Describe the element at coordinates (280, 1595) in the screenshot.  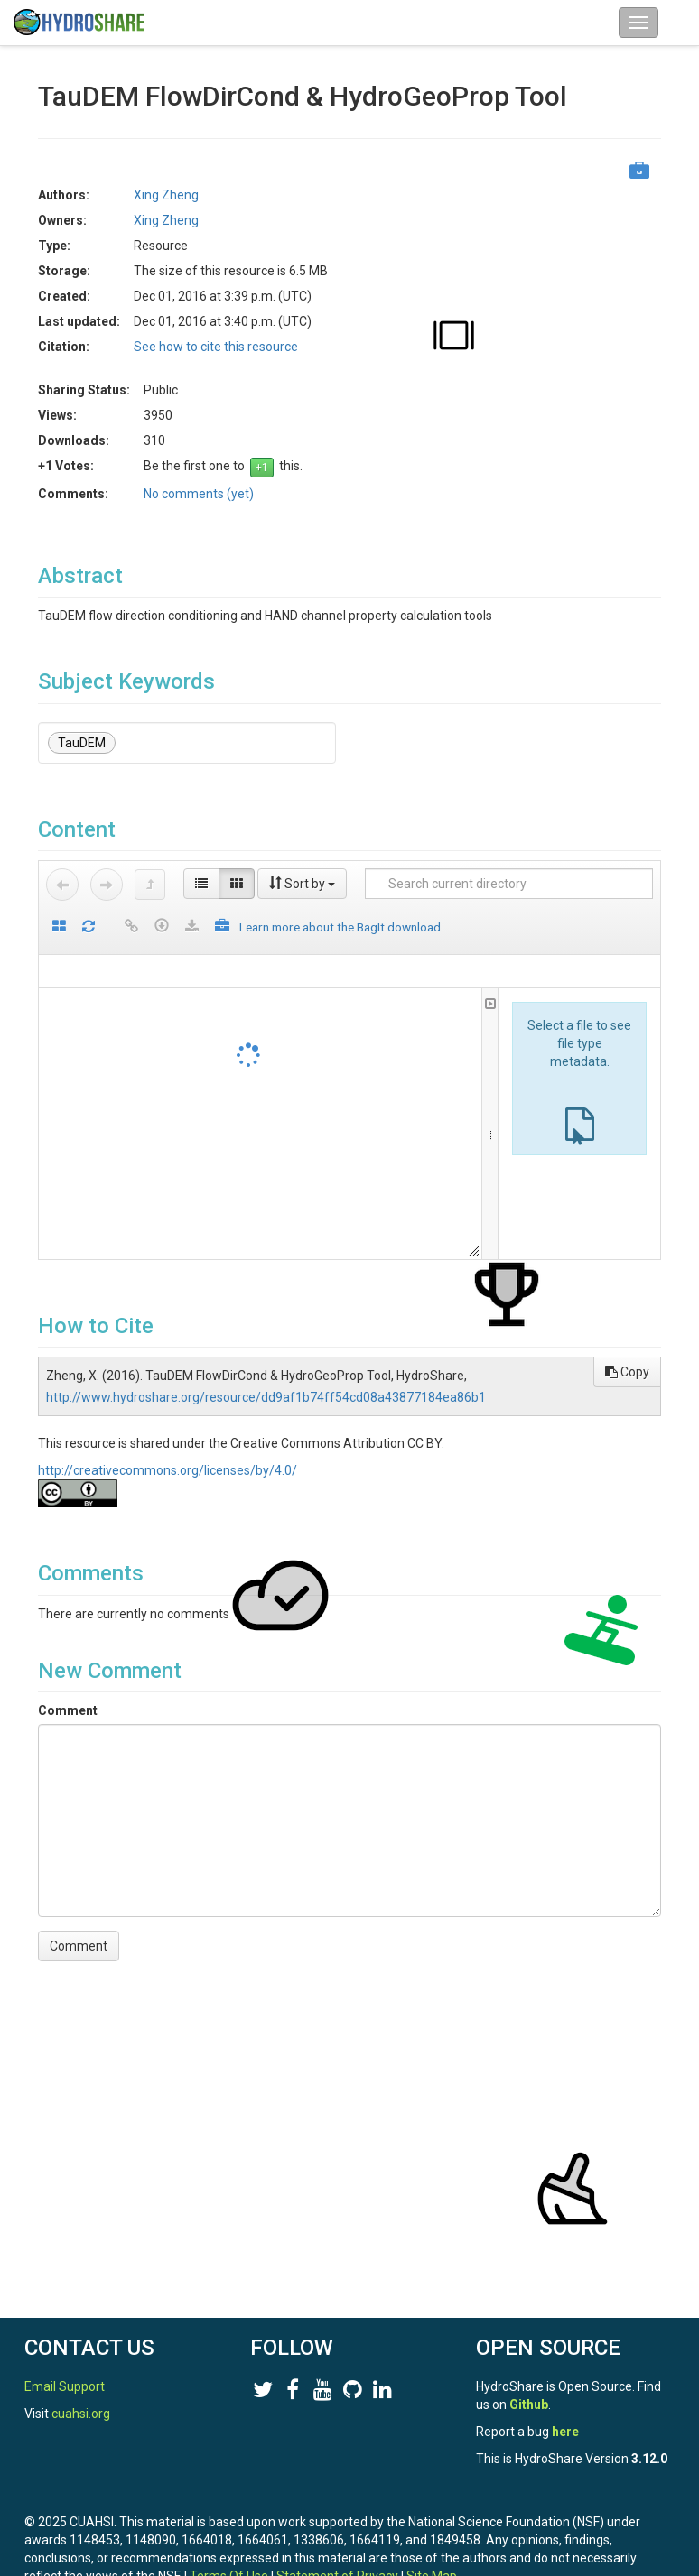
I see `file successfully uploaded to cloud storage` at that location.